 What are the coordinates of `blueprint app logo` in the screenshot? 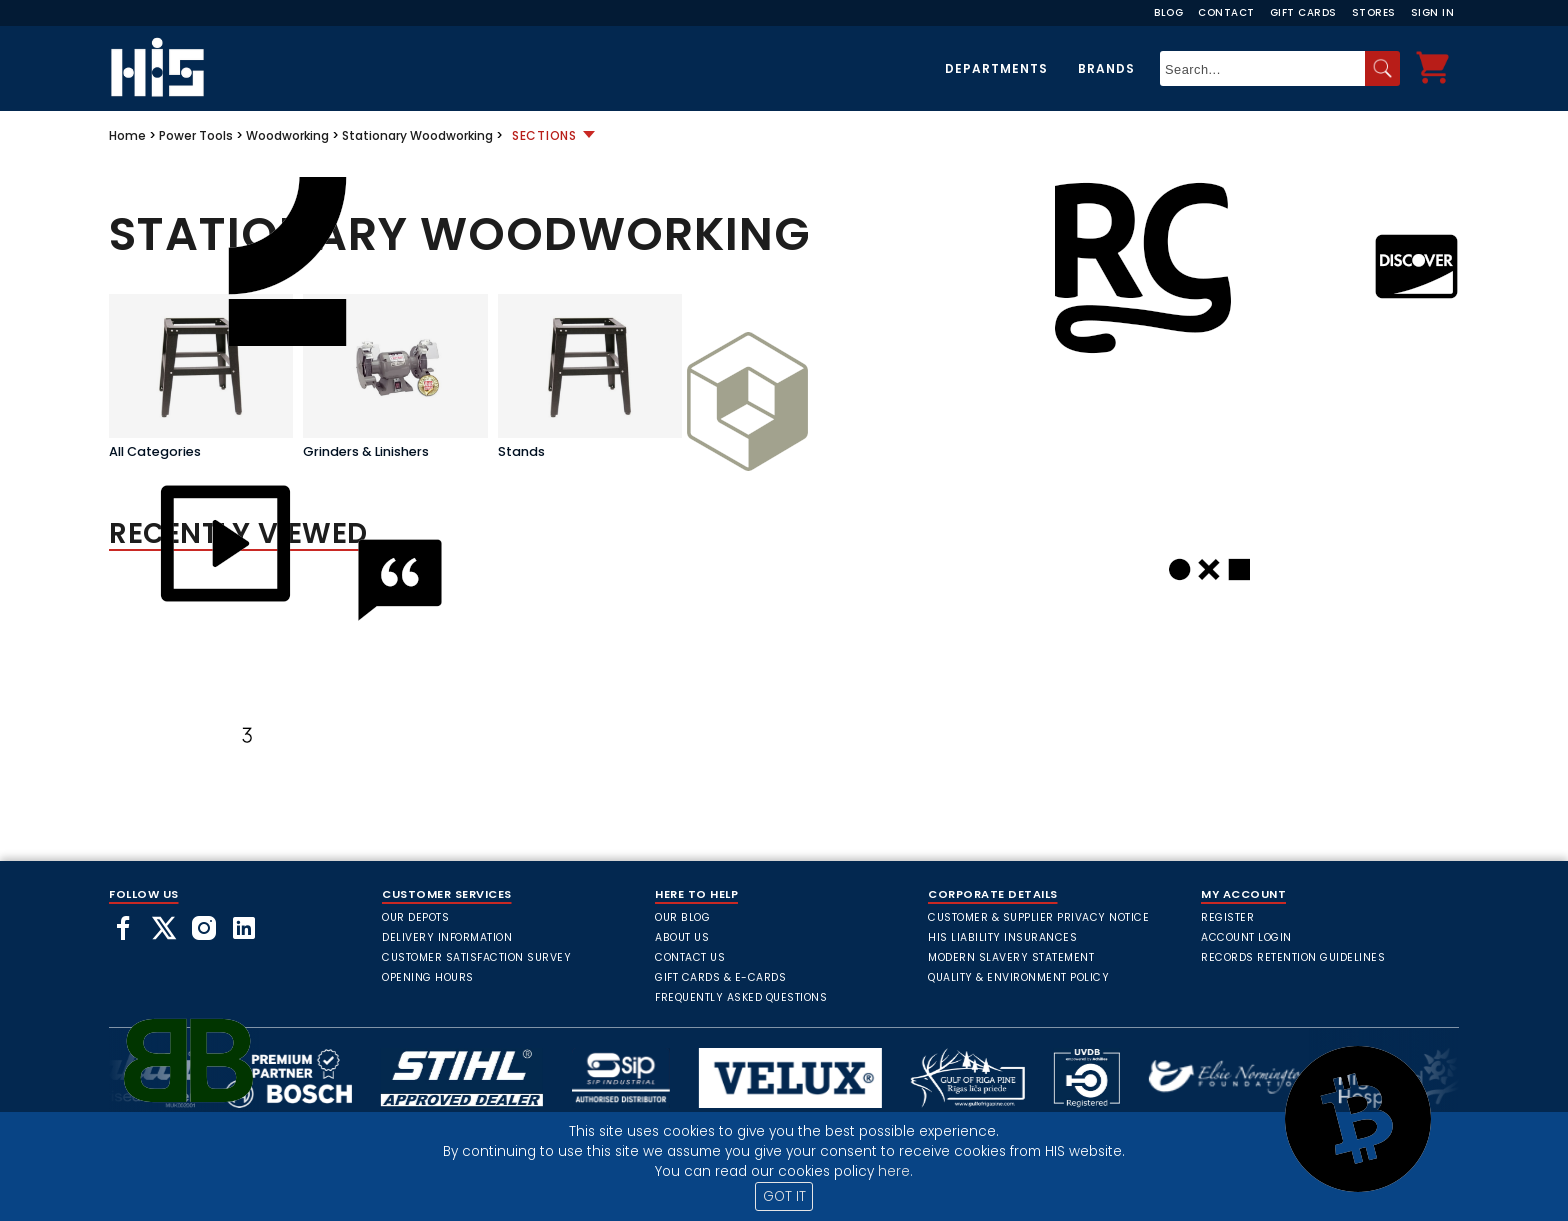 It's located at (747, 401).